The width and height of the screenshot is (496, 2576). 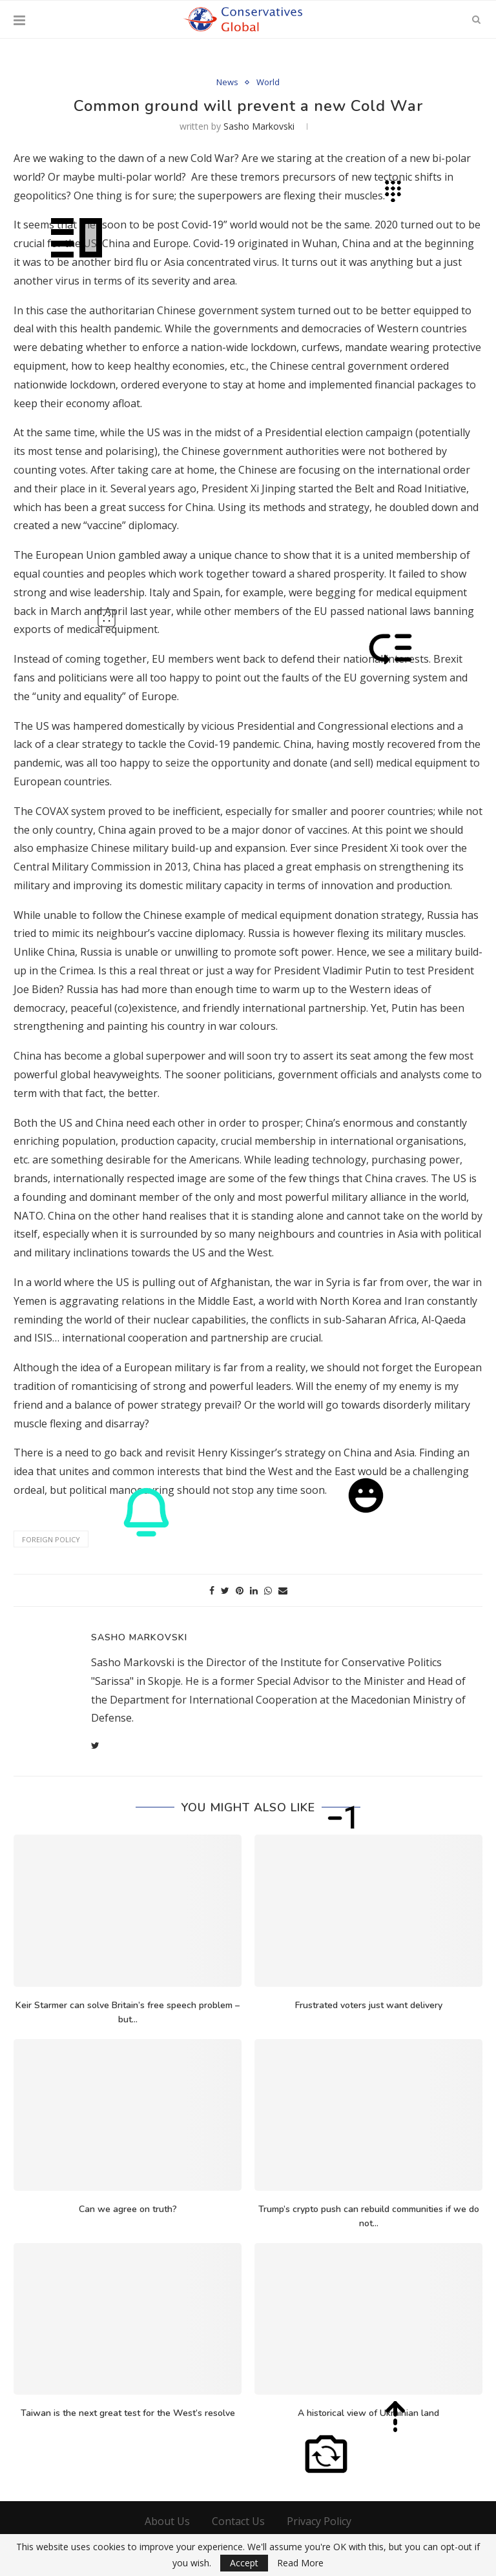 I want to click on open the phone dialpad, so click(x=393, y=191).